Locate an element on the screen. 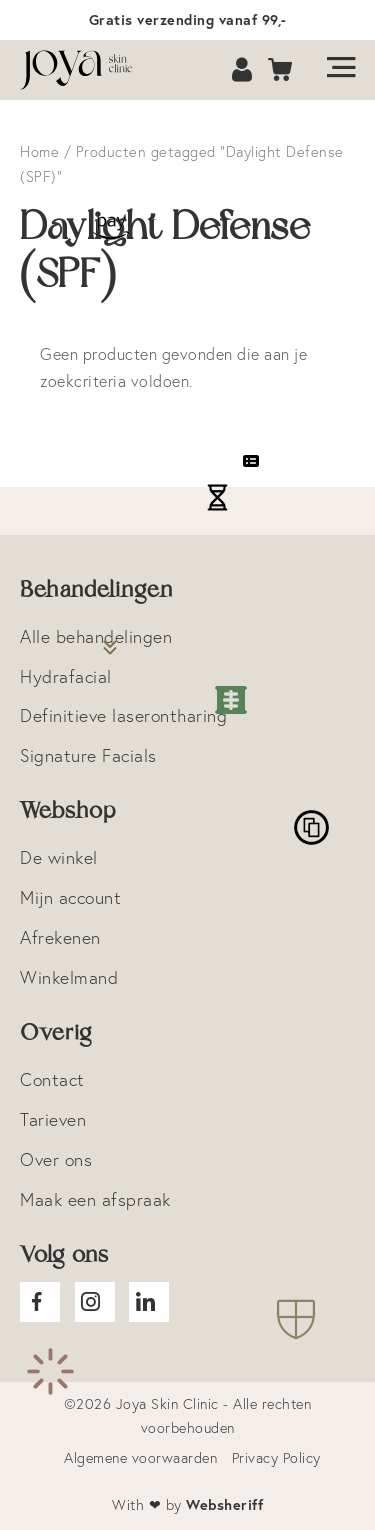  indicates content is licensed for sharing under creative commons is located at coordinates (311, 827).